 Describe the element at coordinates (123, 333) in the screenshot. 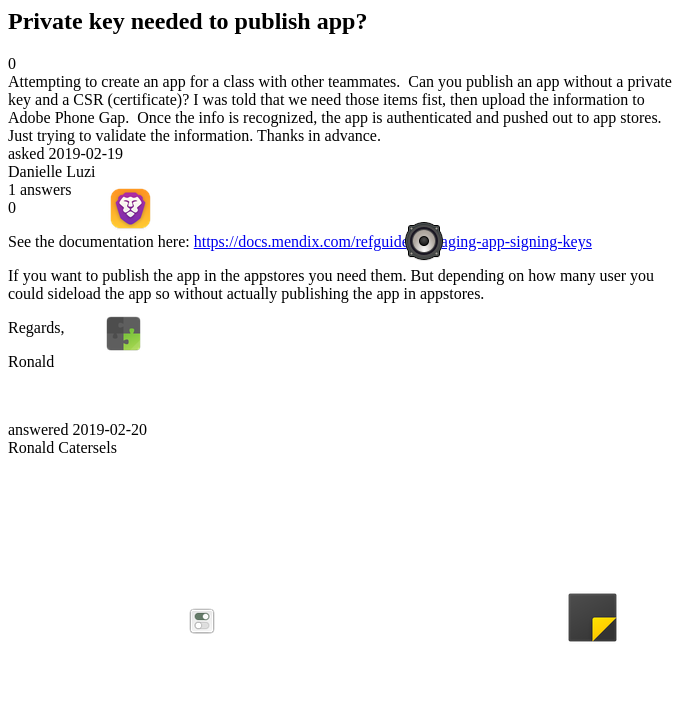

I see `open extension manager app` at that location.